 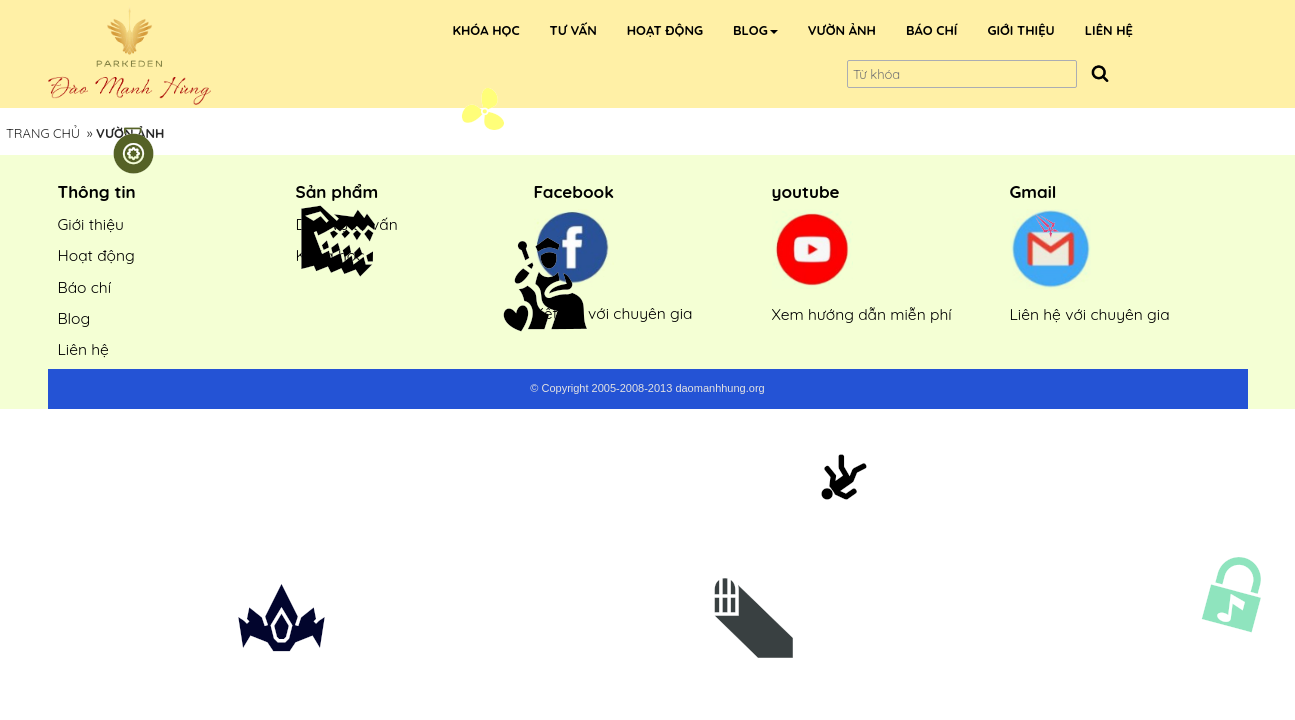 What do you see at coordinates (337, 241) in the screenshot?
I see `indicates a danger or hazard zone in a game` at bounding box center [337, 241].